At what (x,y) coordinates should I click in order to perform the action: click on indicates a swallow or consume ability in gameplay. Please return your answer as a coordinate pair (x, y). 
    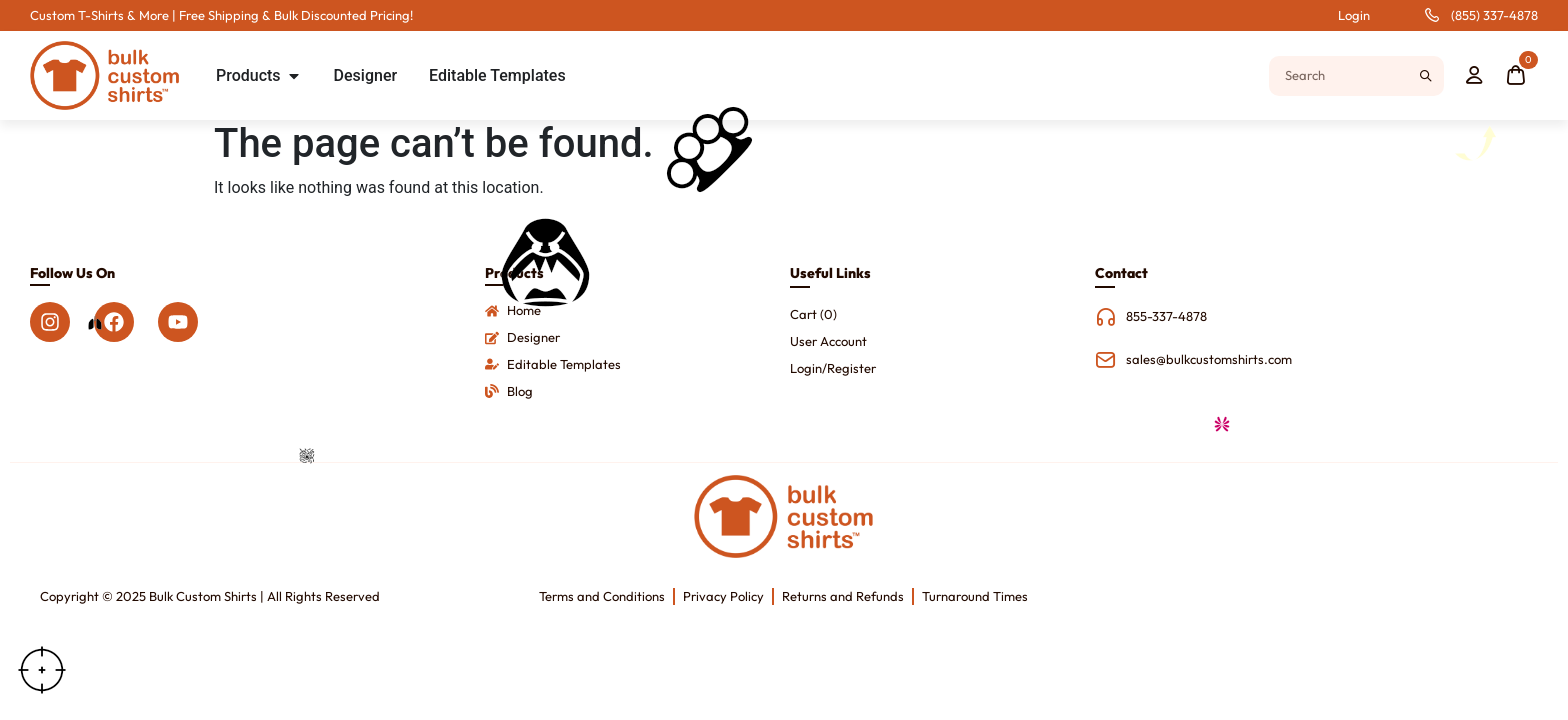
    Looking at the image, I should click on (545, 262).